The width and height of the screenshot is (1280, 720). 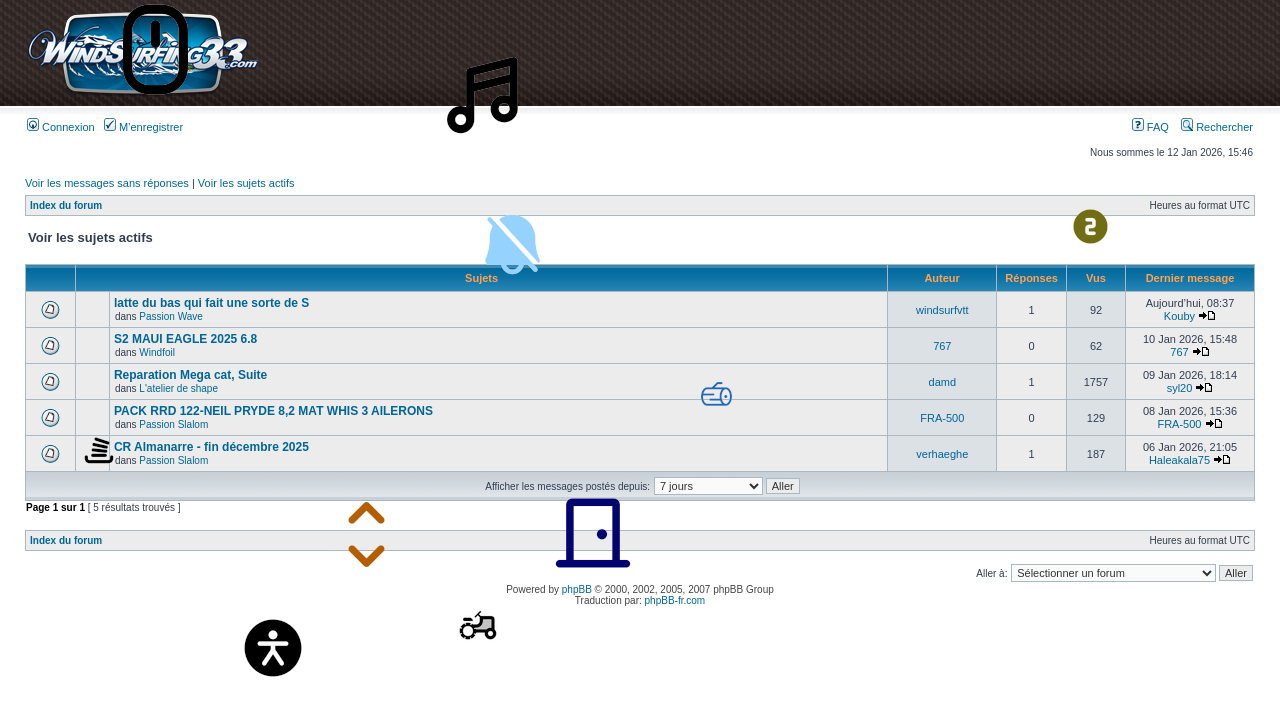 I want to click on mute notifications, so click(x=512, y=244).